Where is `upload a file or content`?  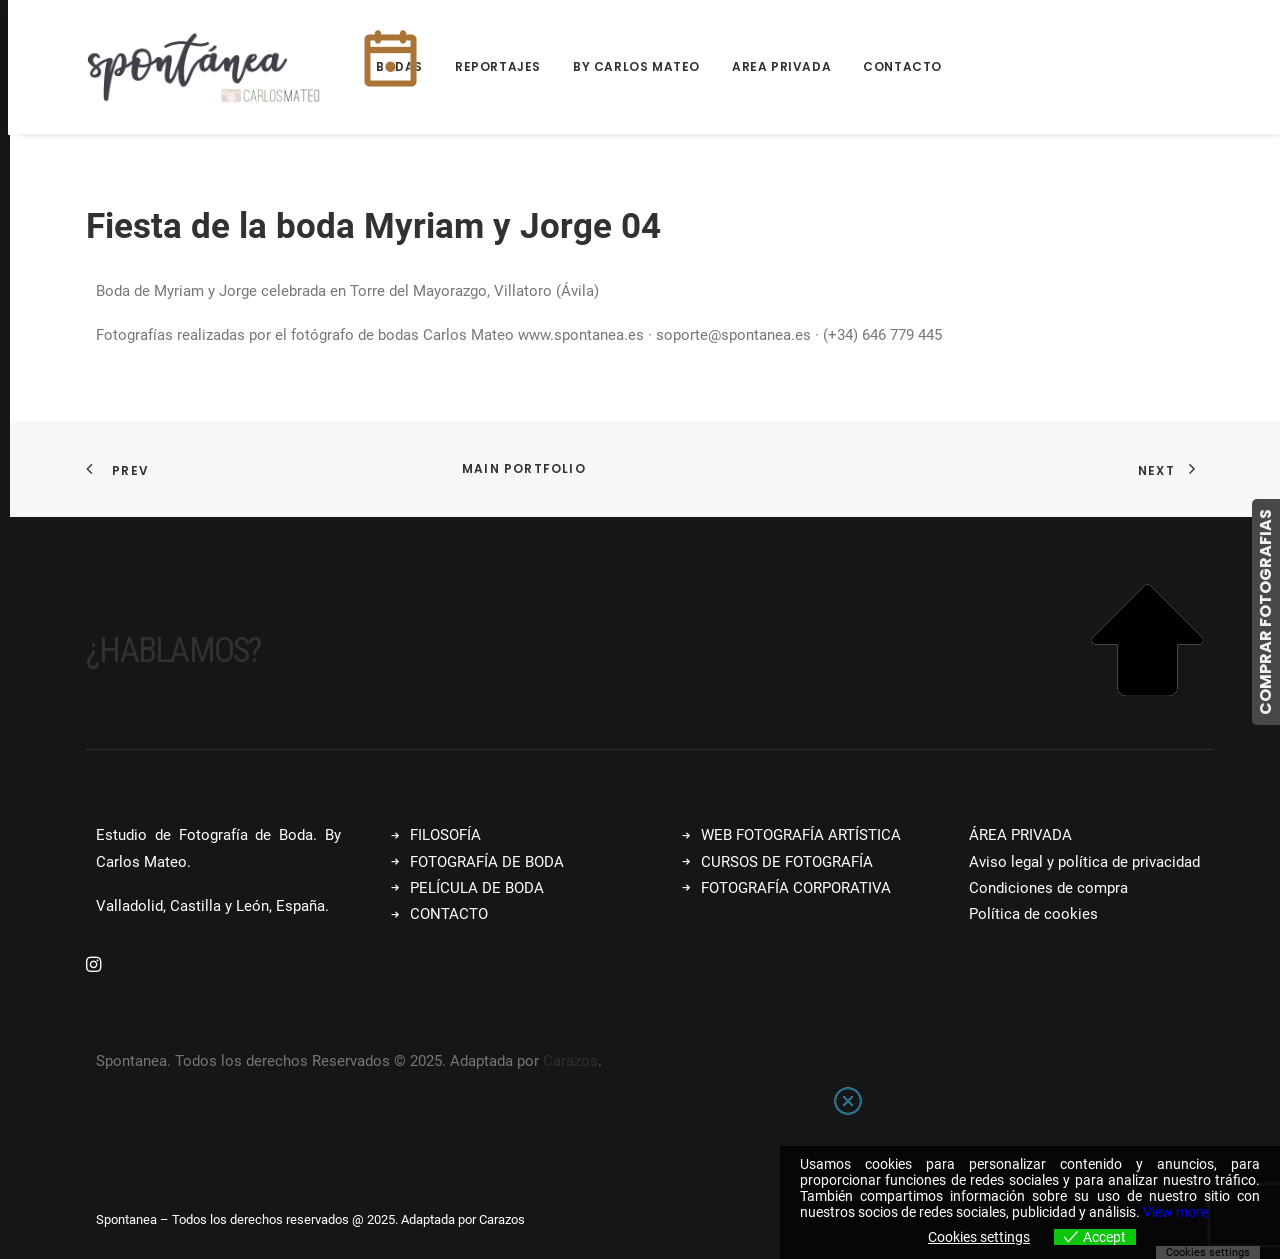
upload a file or content is located at coordinates (1147, 644).